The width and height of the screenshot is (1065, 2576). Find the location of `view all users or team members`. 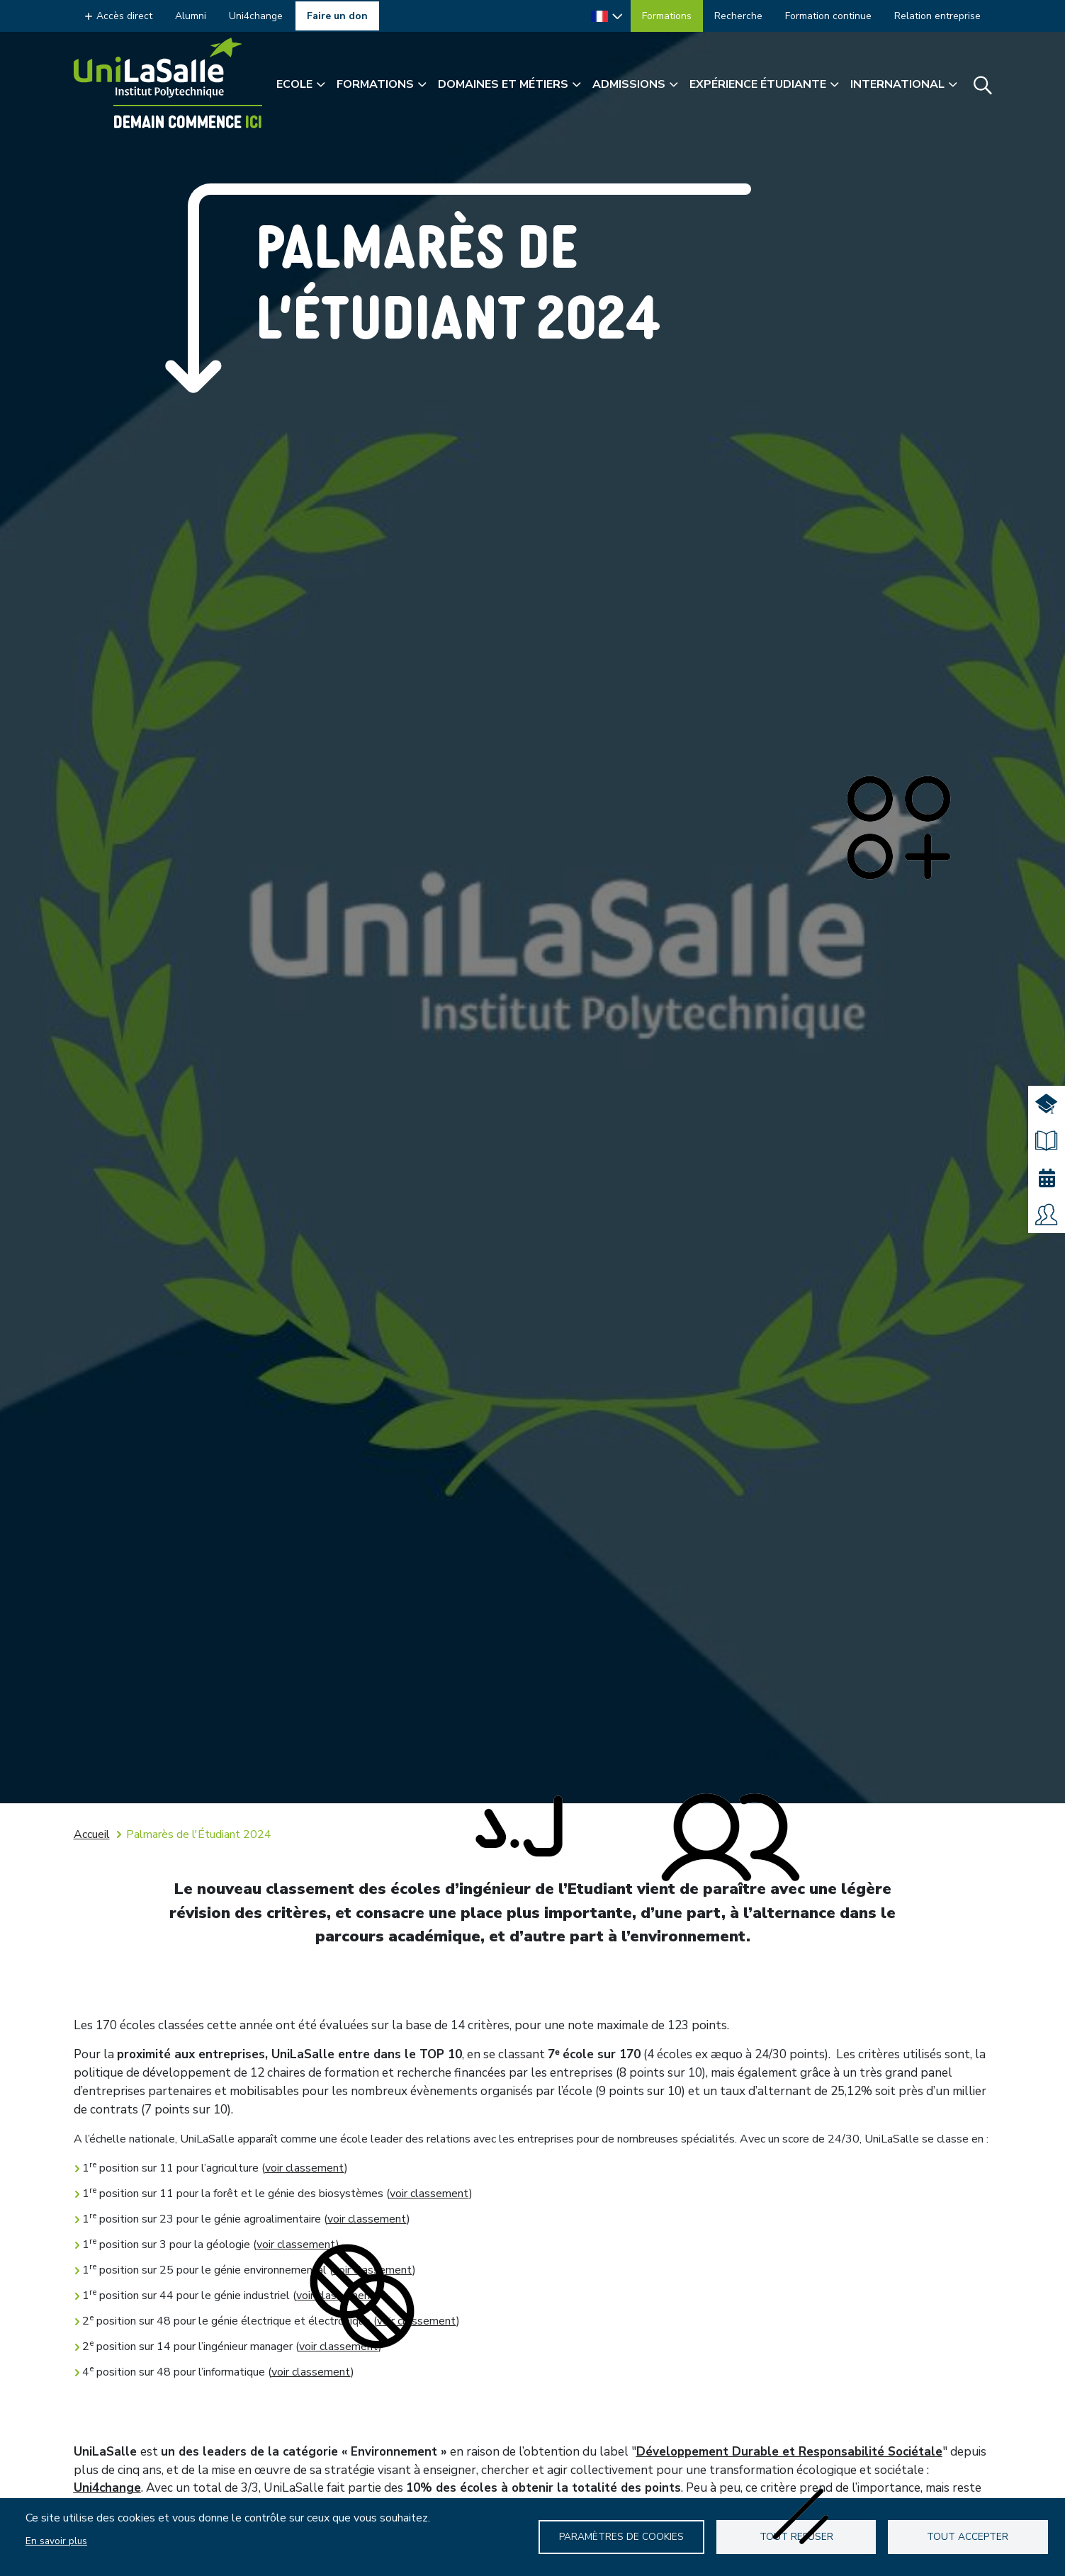

view all users or team members is located at coordinates (731, 1837).